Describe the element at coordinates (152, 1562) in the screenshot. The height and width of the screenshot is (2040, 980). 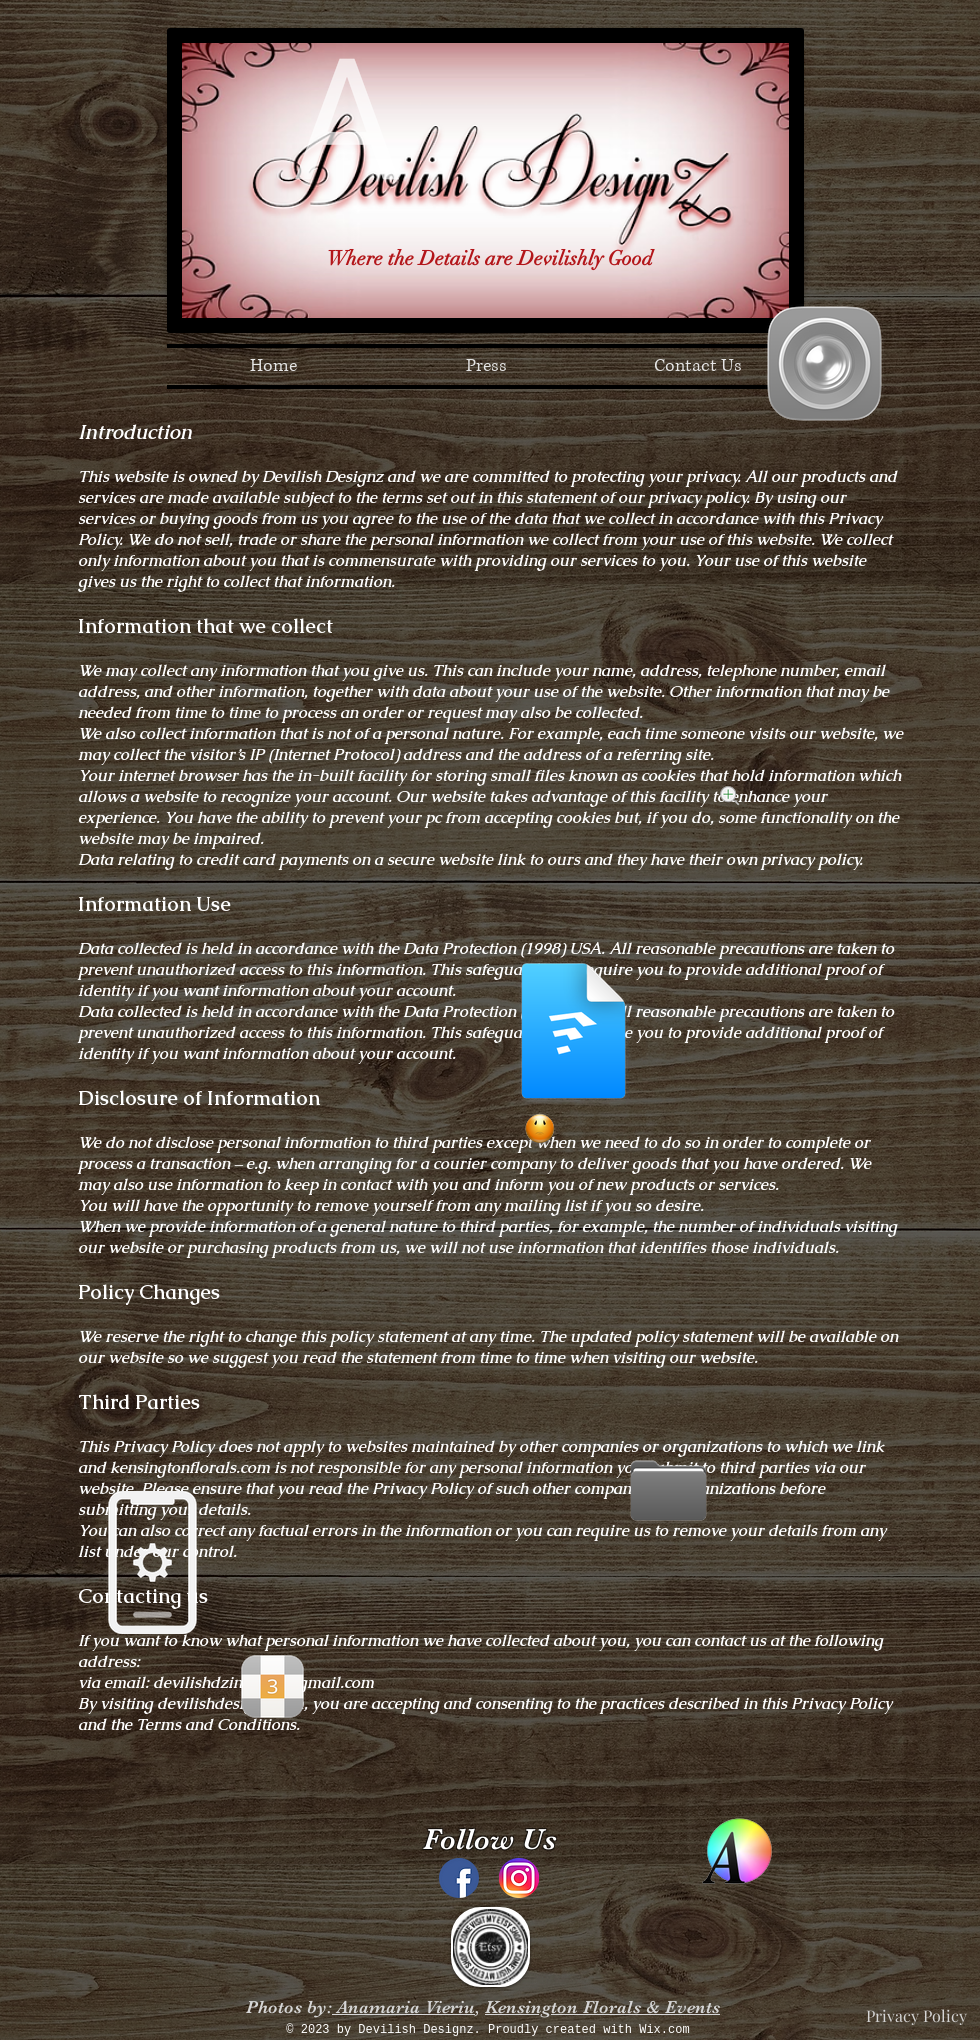
I see `indicates kde connect is running in the system tray` at that location.